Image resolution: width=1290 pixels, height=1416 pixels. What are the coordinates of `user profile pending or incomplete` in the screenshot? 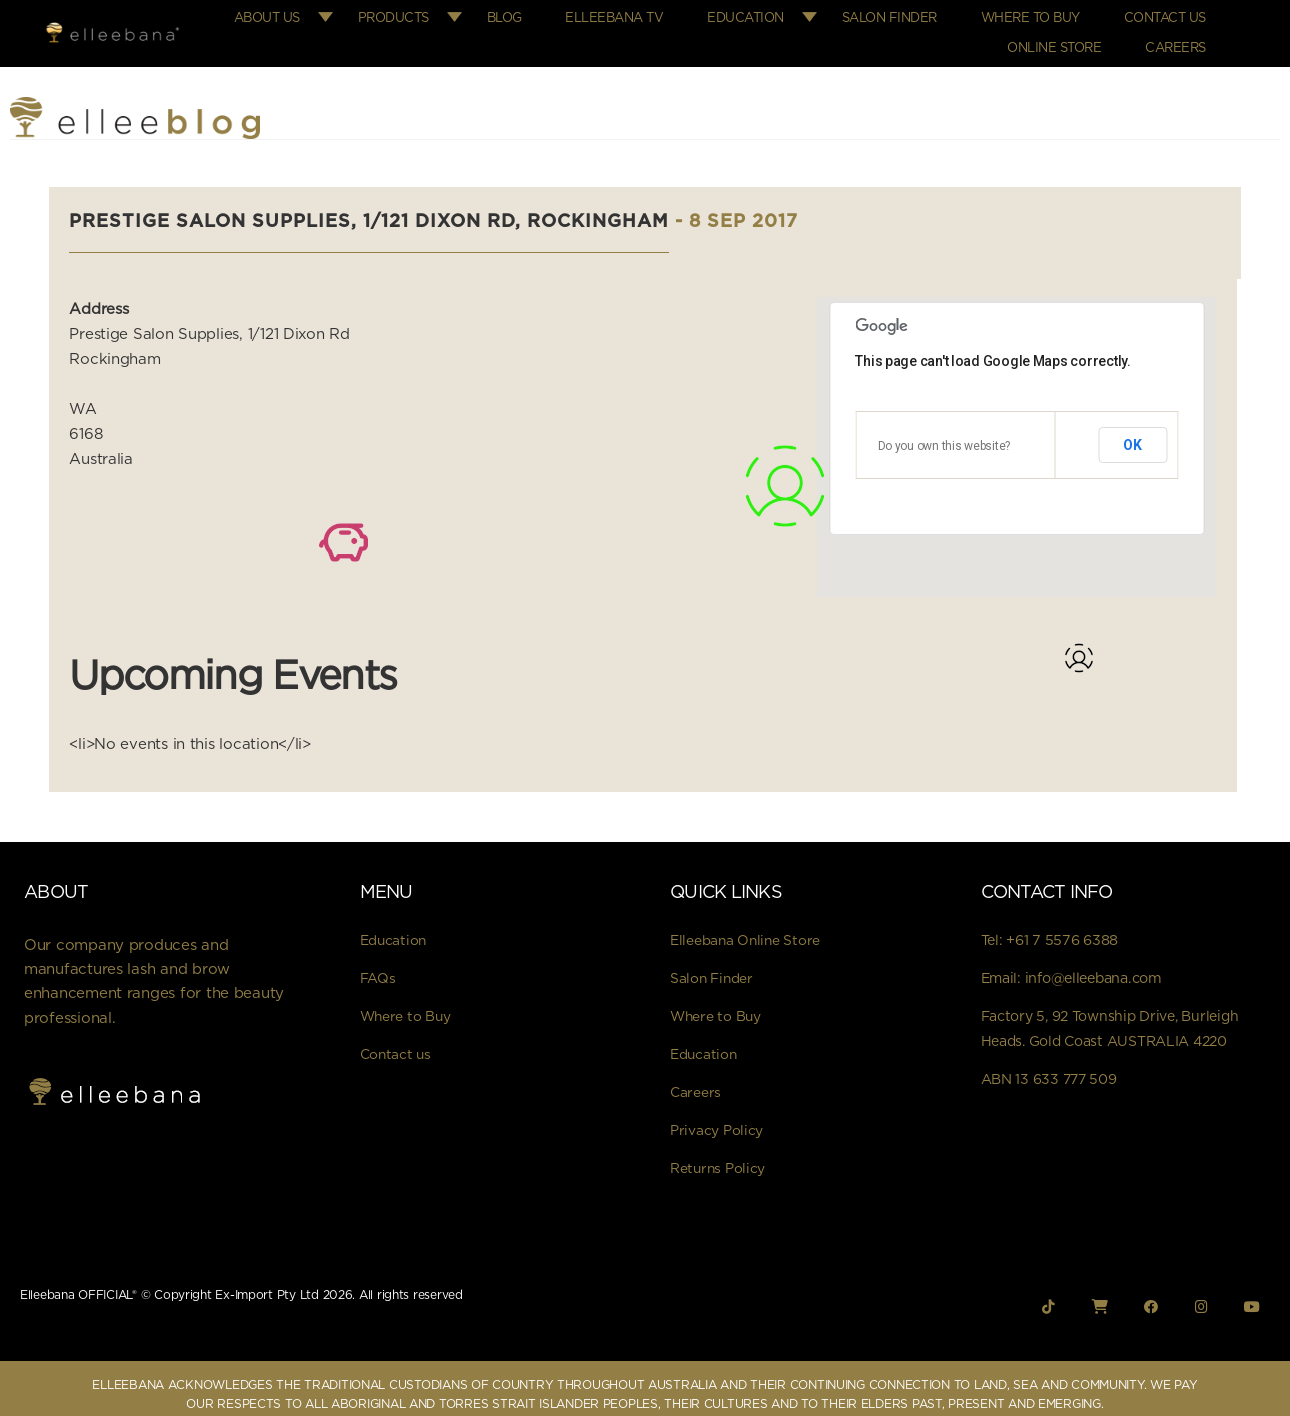 It's located at (785, 486).